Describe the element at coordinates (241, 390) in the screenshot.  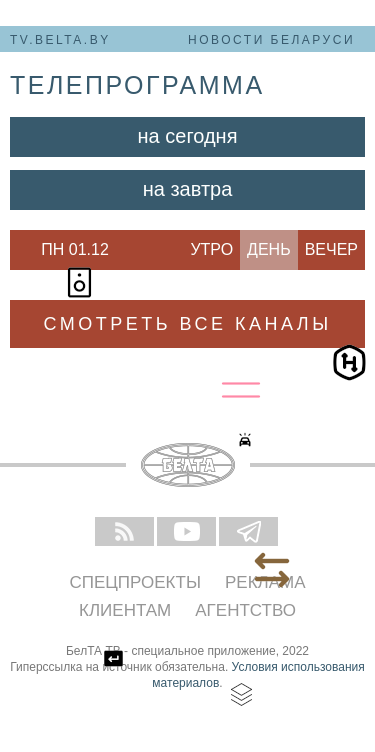
I see `indicates equality or comparison between values` at that location.